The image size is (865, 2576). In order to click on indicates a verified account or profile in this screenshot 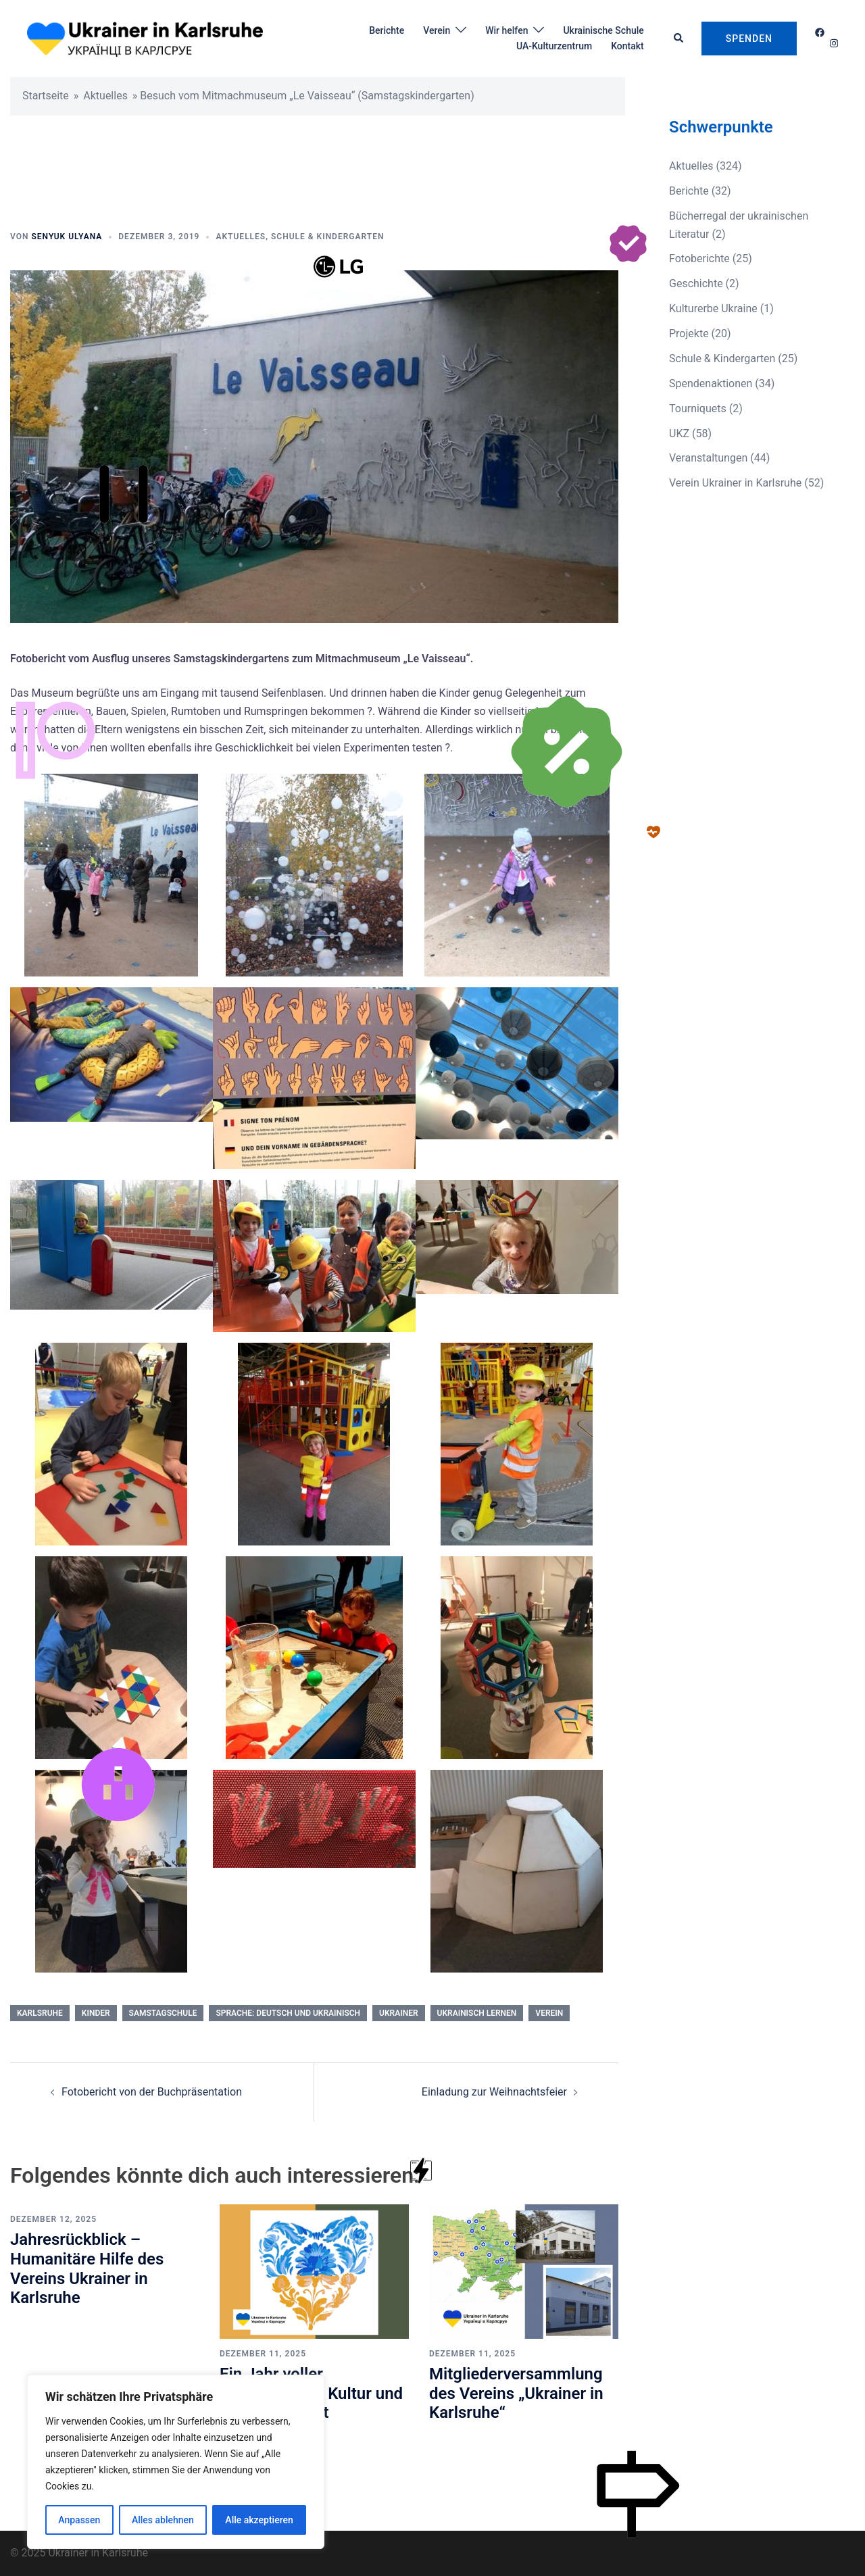, I will do `click(628, 243)`.